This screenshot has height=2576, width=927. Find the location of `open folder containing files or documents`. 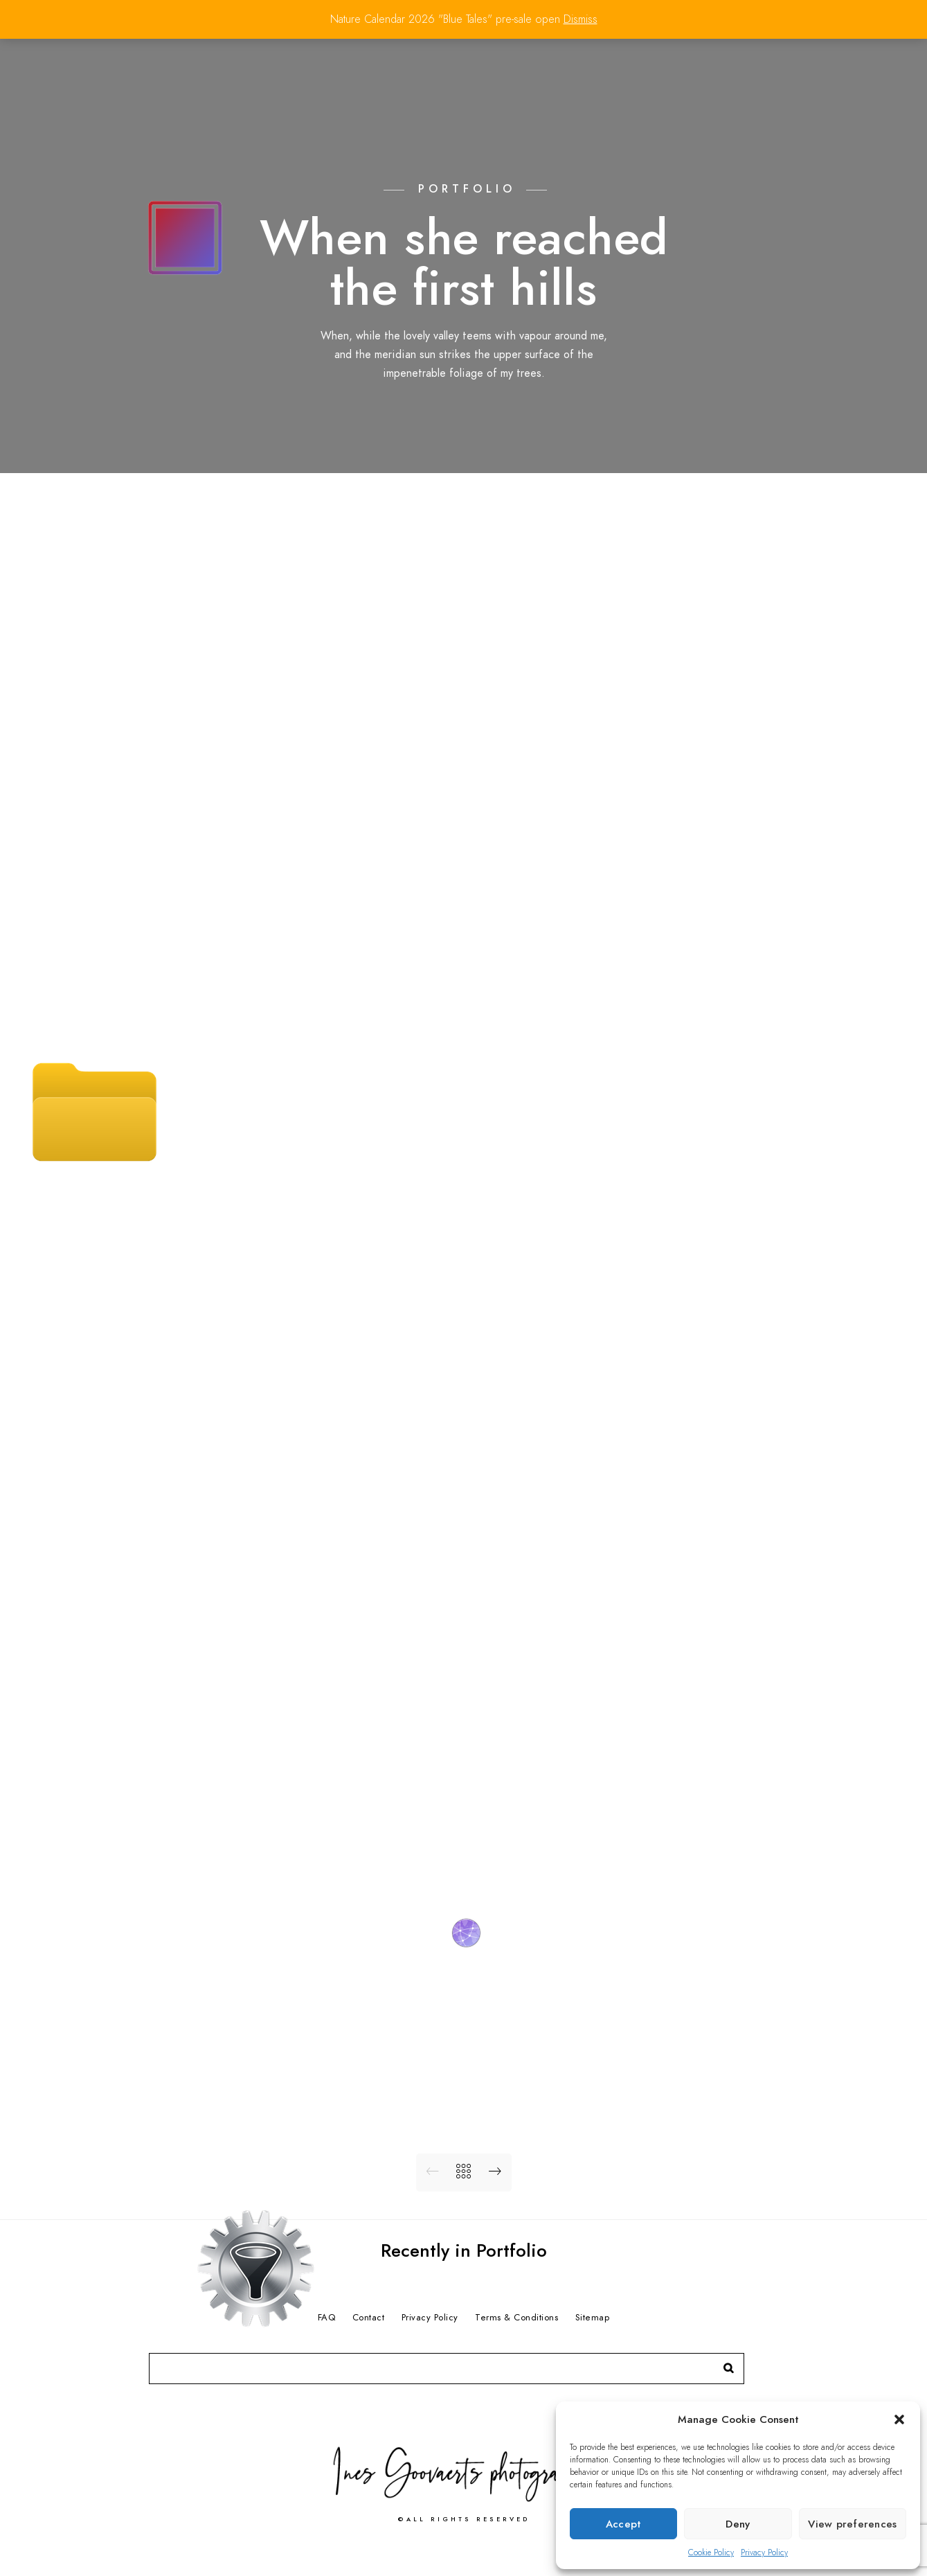

open folder containing files or documents is located at coordinates (94, 1112).